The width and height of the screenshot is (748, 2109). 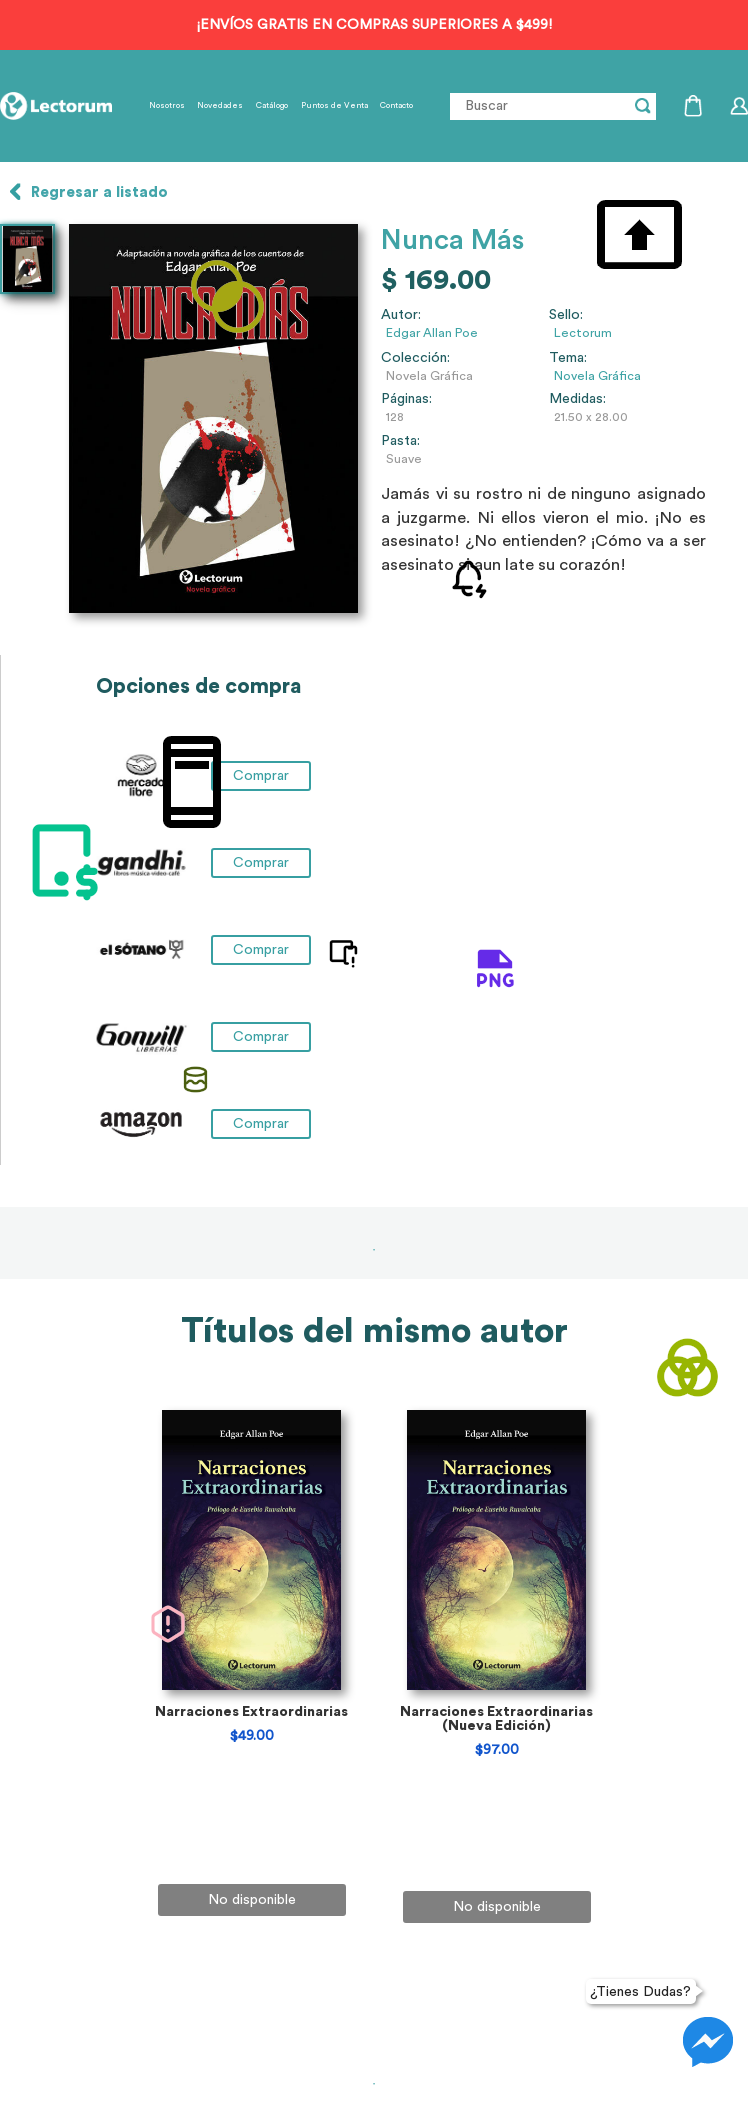 I want to click on indicates a warning or critical alert, so click(x=168, y=1624).